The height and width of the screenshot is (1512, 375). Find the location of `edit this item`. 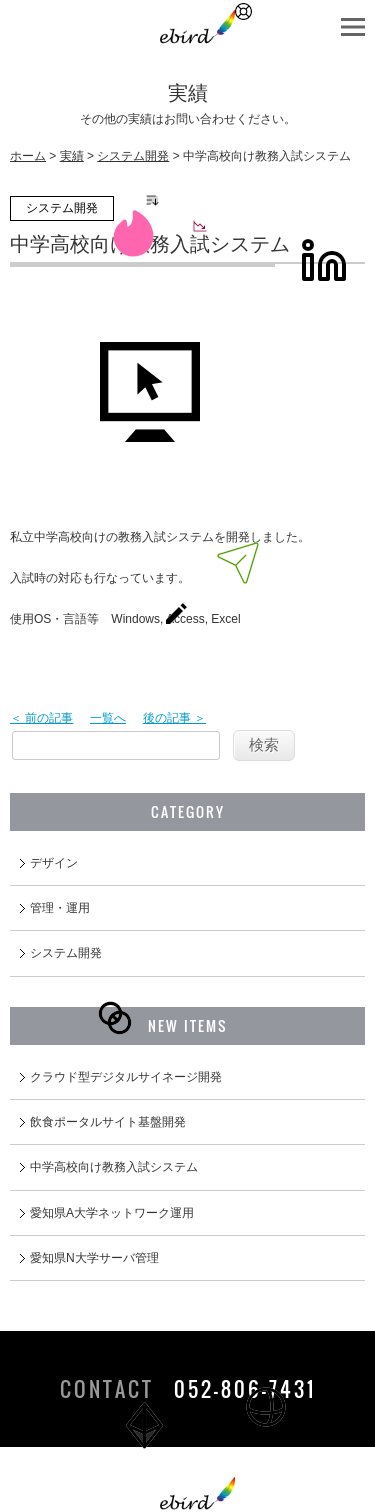

edit this item is located at coordinates (176, 613).